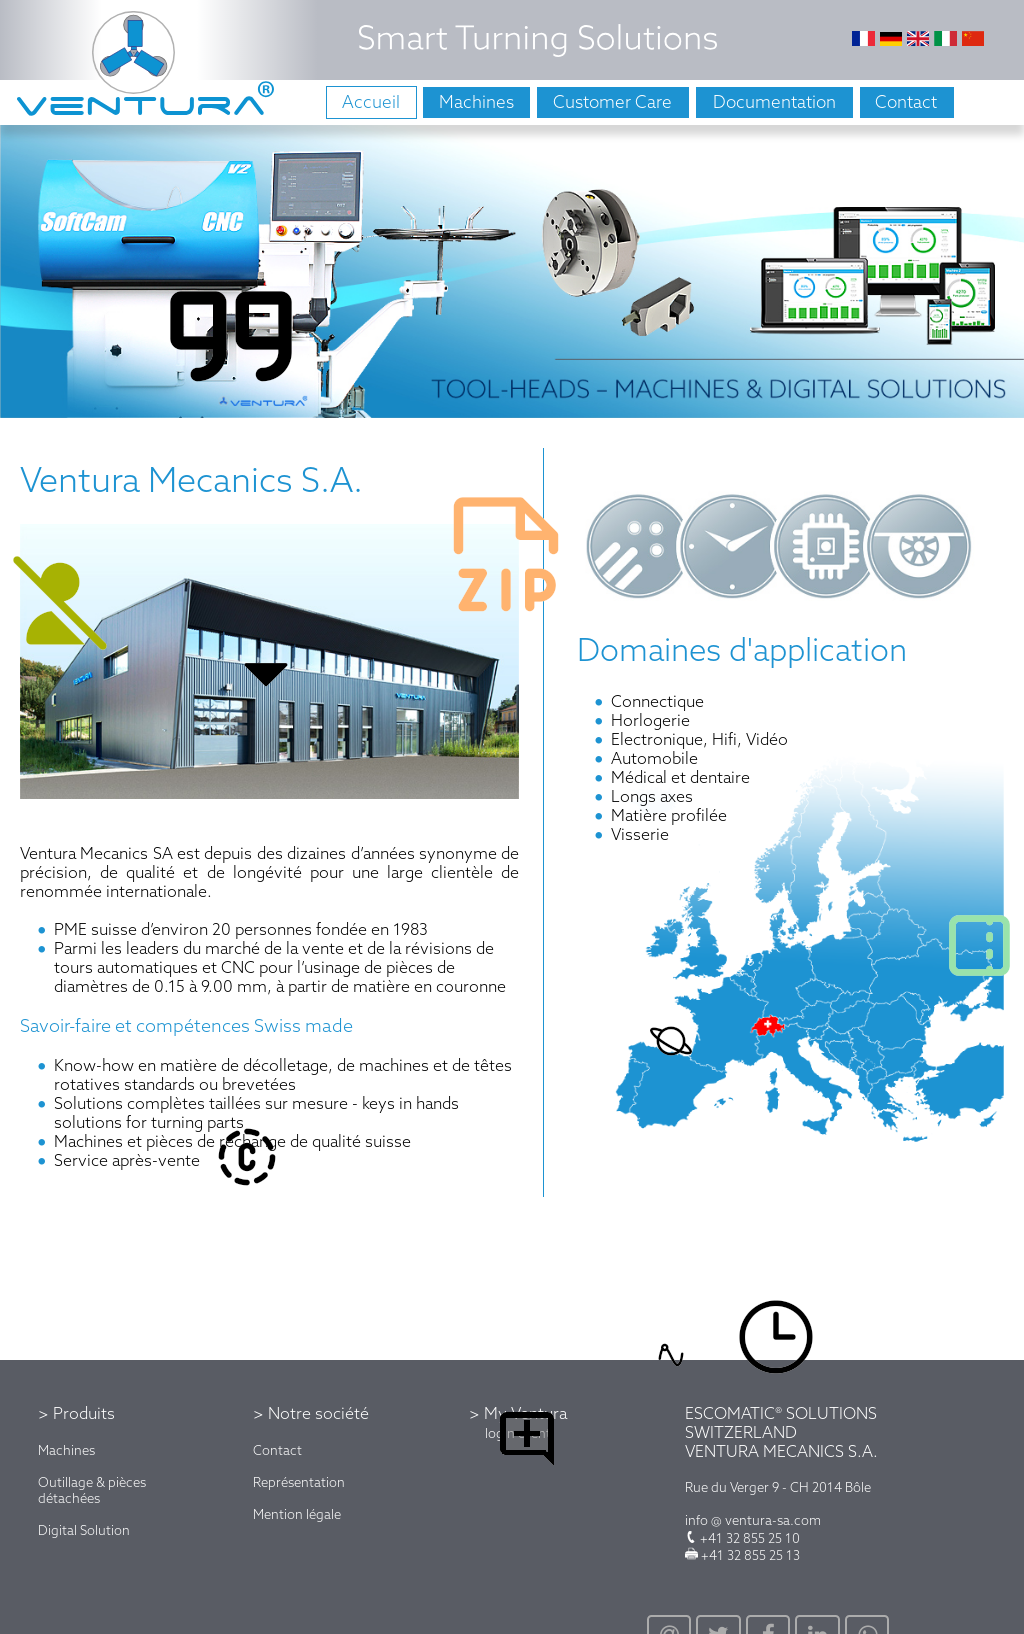 Image resolution: width=1024 pixels, height=1634 pixels. I want to click on indicates copyright or content protection status, so click(247, 1157).